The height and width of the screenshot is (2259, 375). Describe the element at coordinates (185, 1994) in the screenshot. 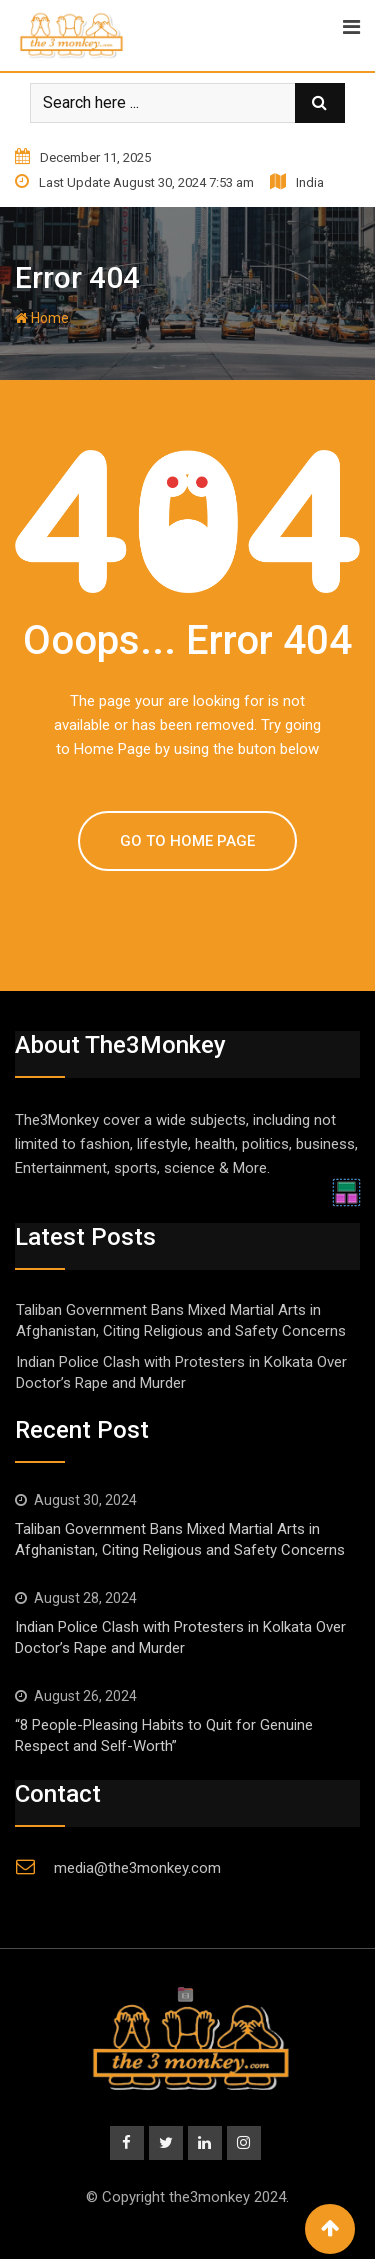

I see `open your videos folder` at that location.